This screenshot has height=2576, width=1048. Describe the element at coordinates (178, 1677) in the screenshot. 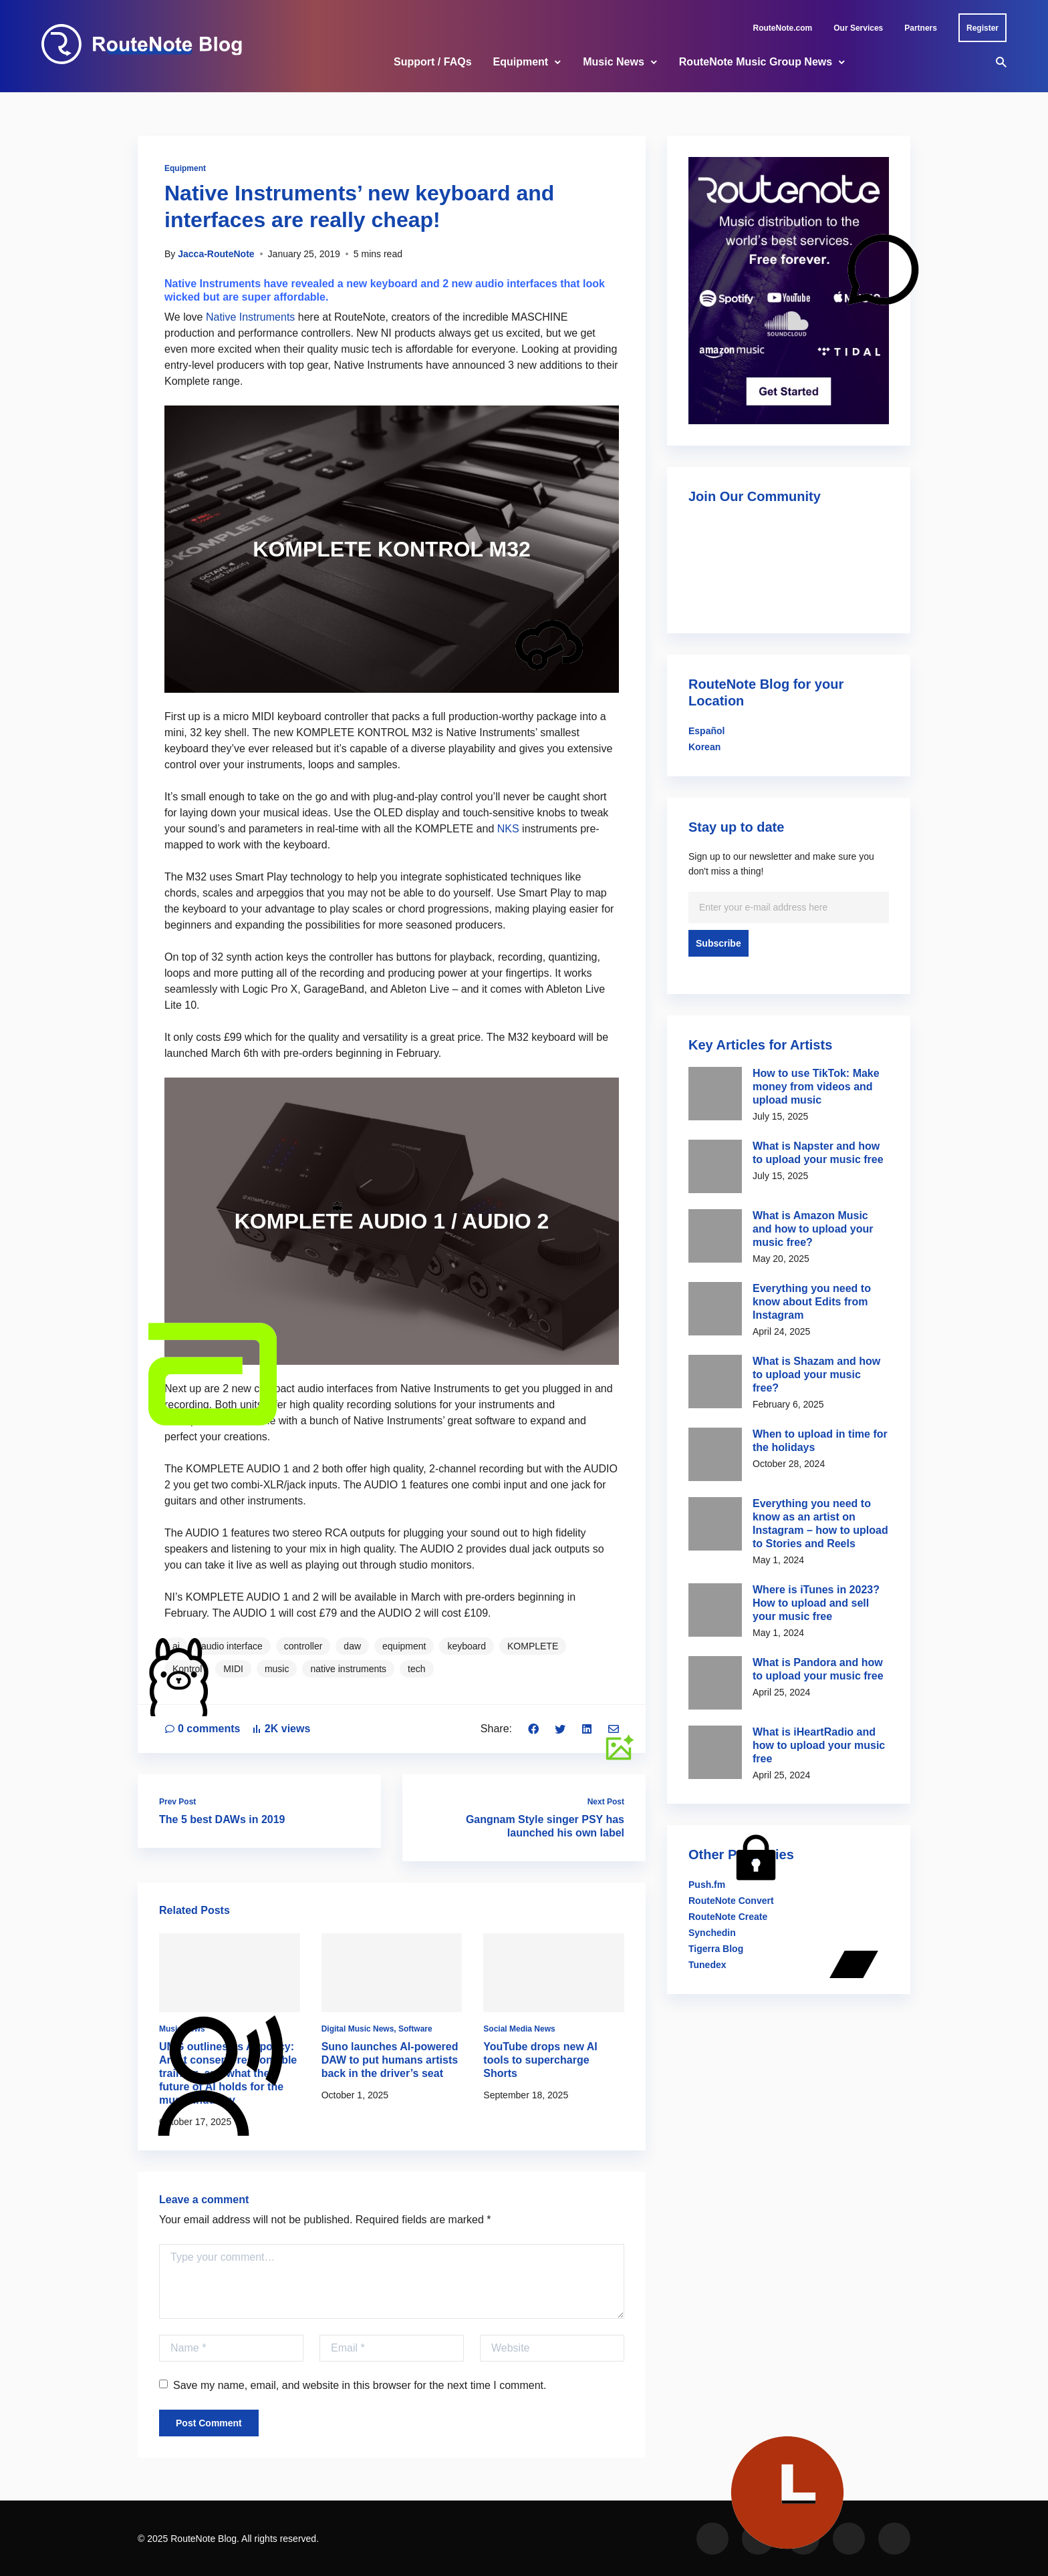

I see `open the Ollama application` at that location.